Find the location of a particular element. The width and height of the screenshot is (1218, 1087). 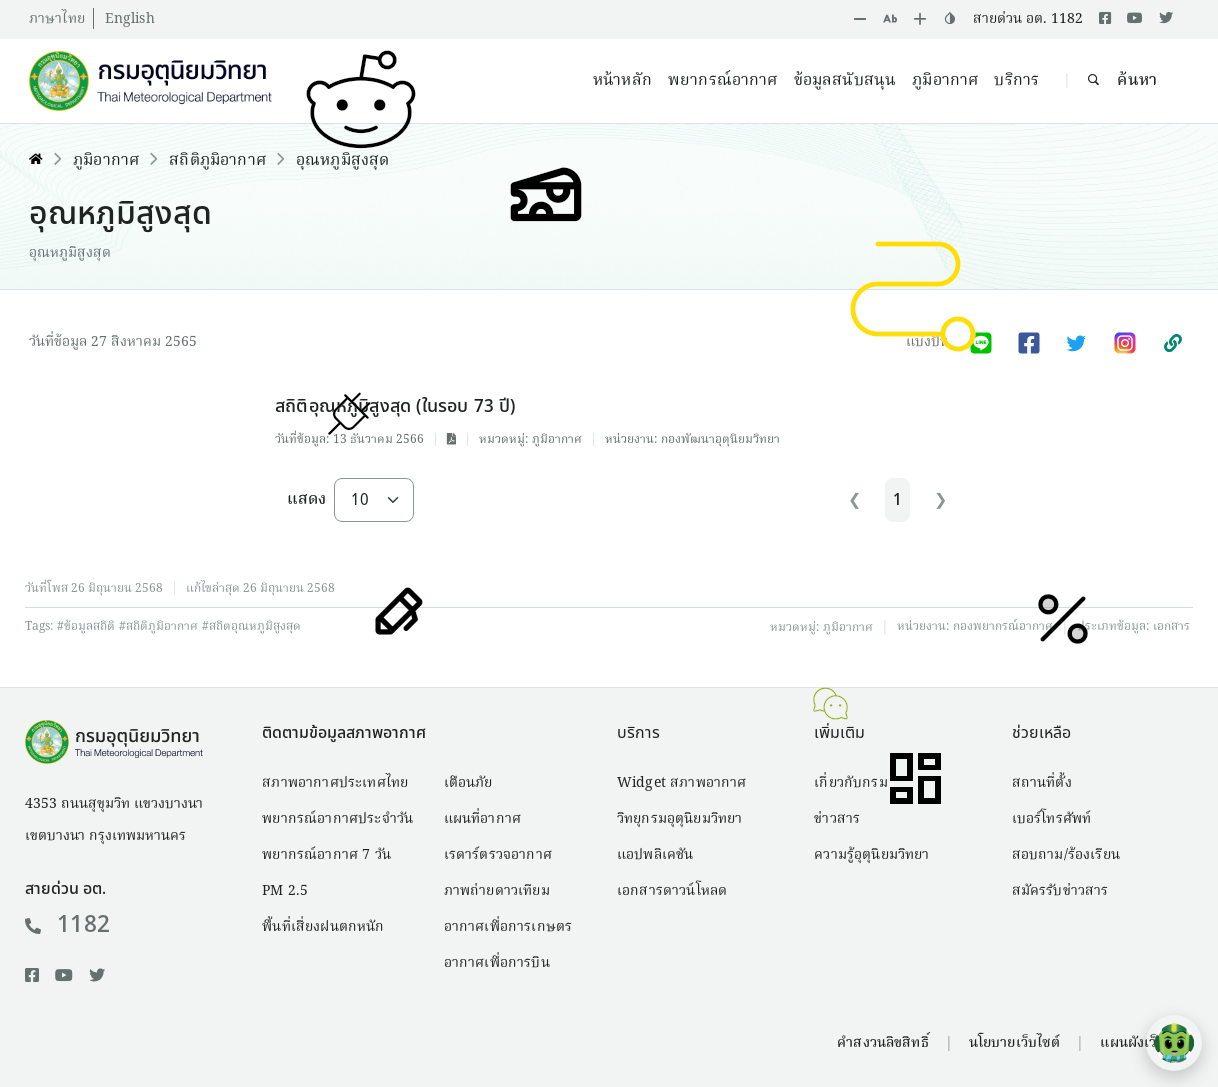

indicates dairy or cheese product category is located at coordinates (546, 198).